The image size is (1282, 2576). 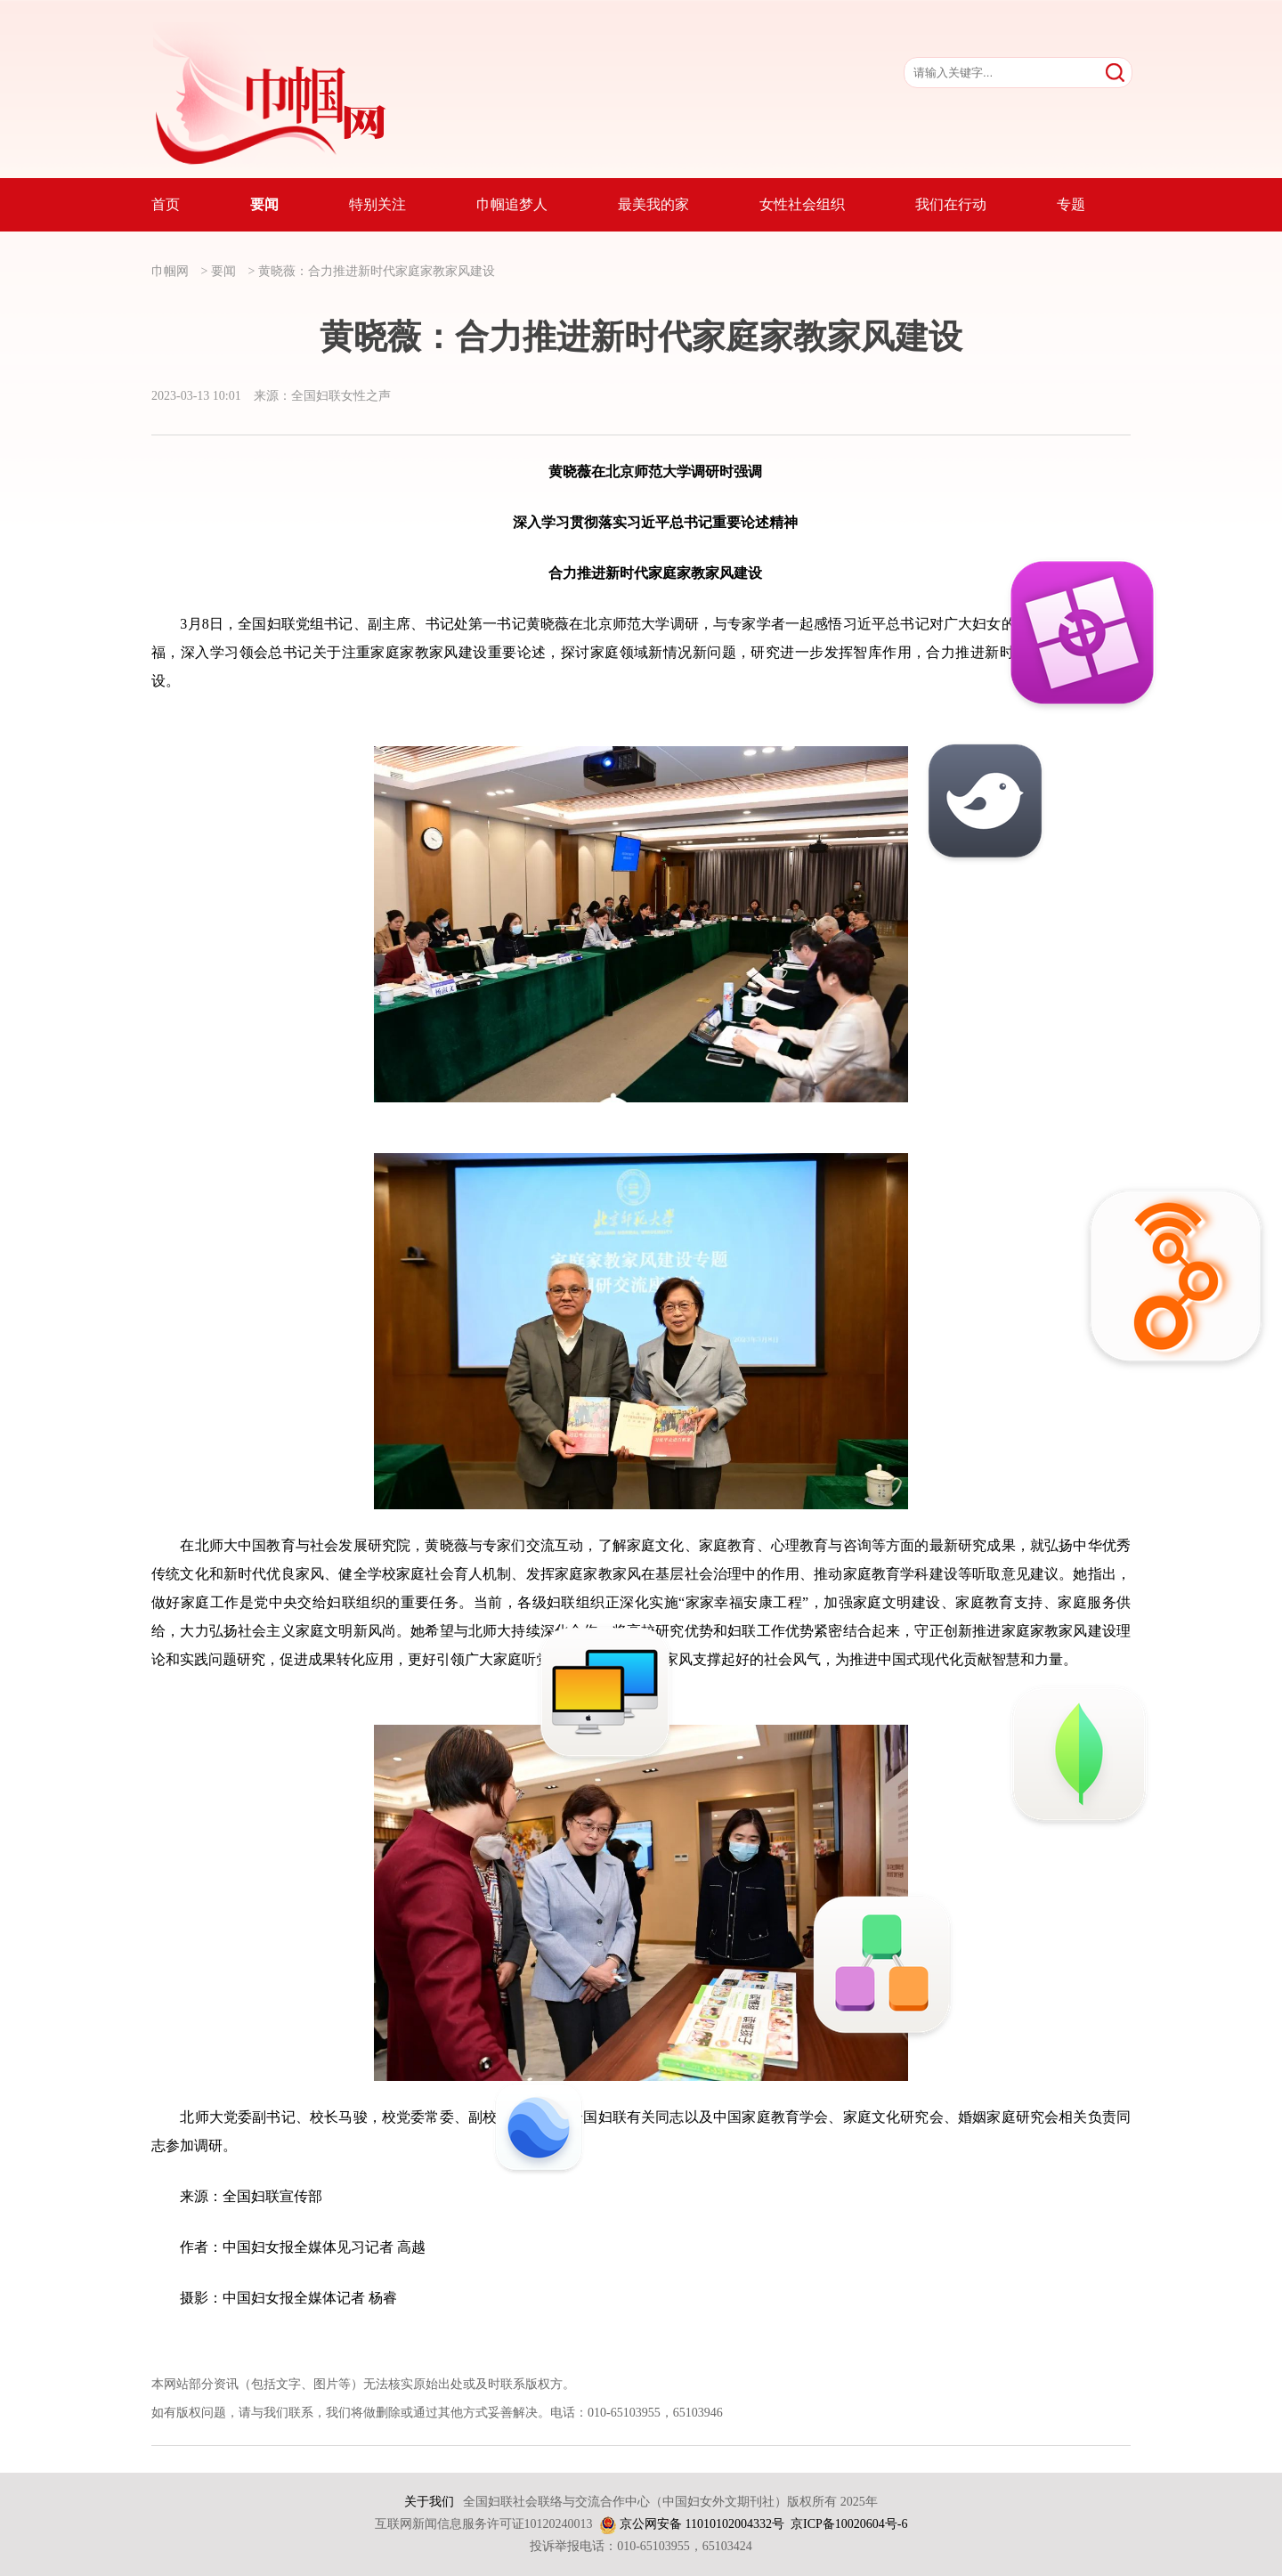 What do you see at coordinates (1082, 632) in the screenshot?
I see `open wallstreet control app` at bounding box center [1082, 632].